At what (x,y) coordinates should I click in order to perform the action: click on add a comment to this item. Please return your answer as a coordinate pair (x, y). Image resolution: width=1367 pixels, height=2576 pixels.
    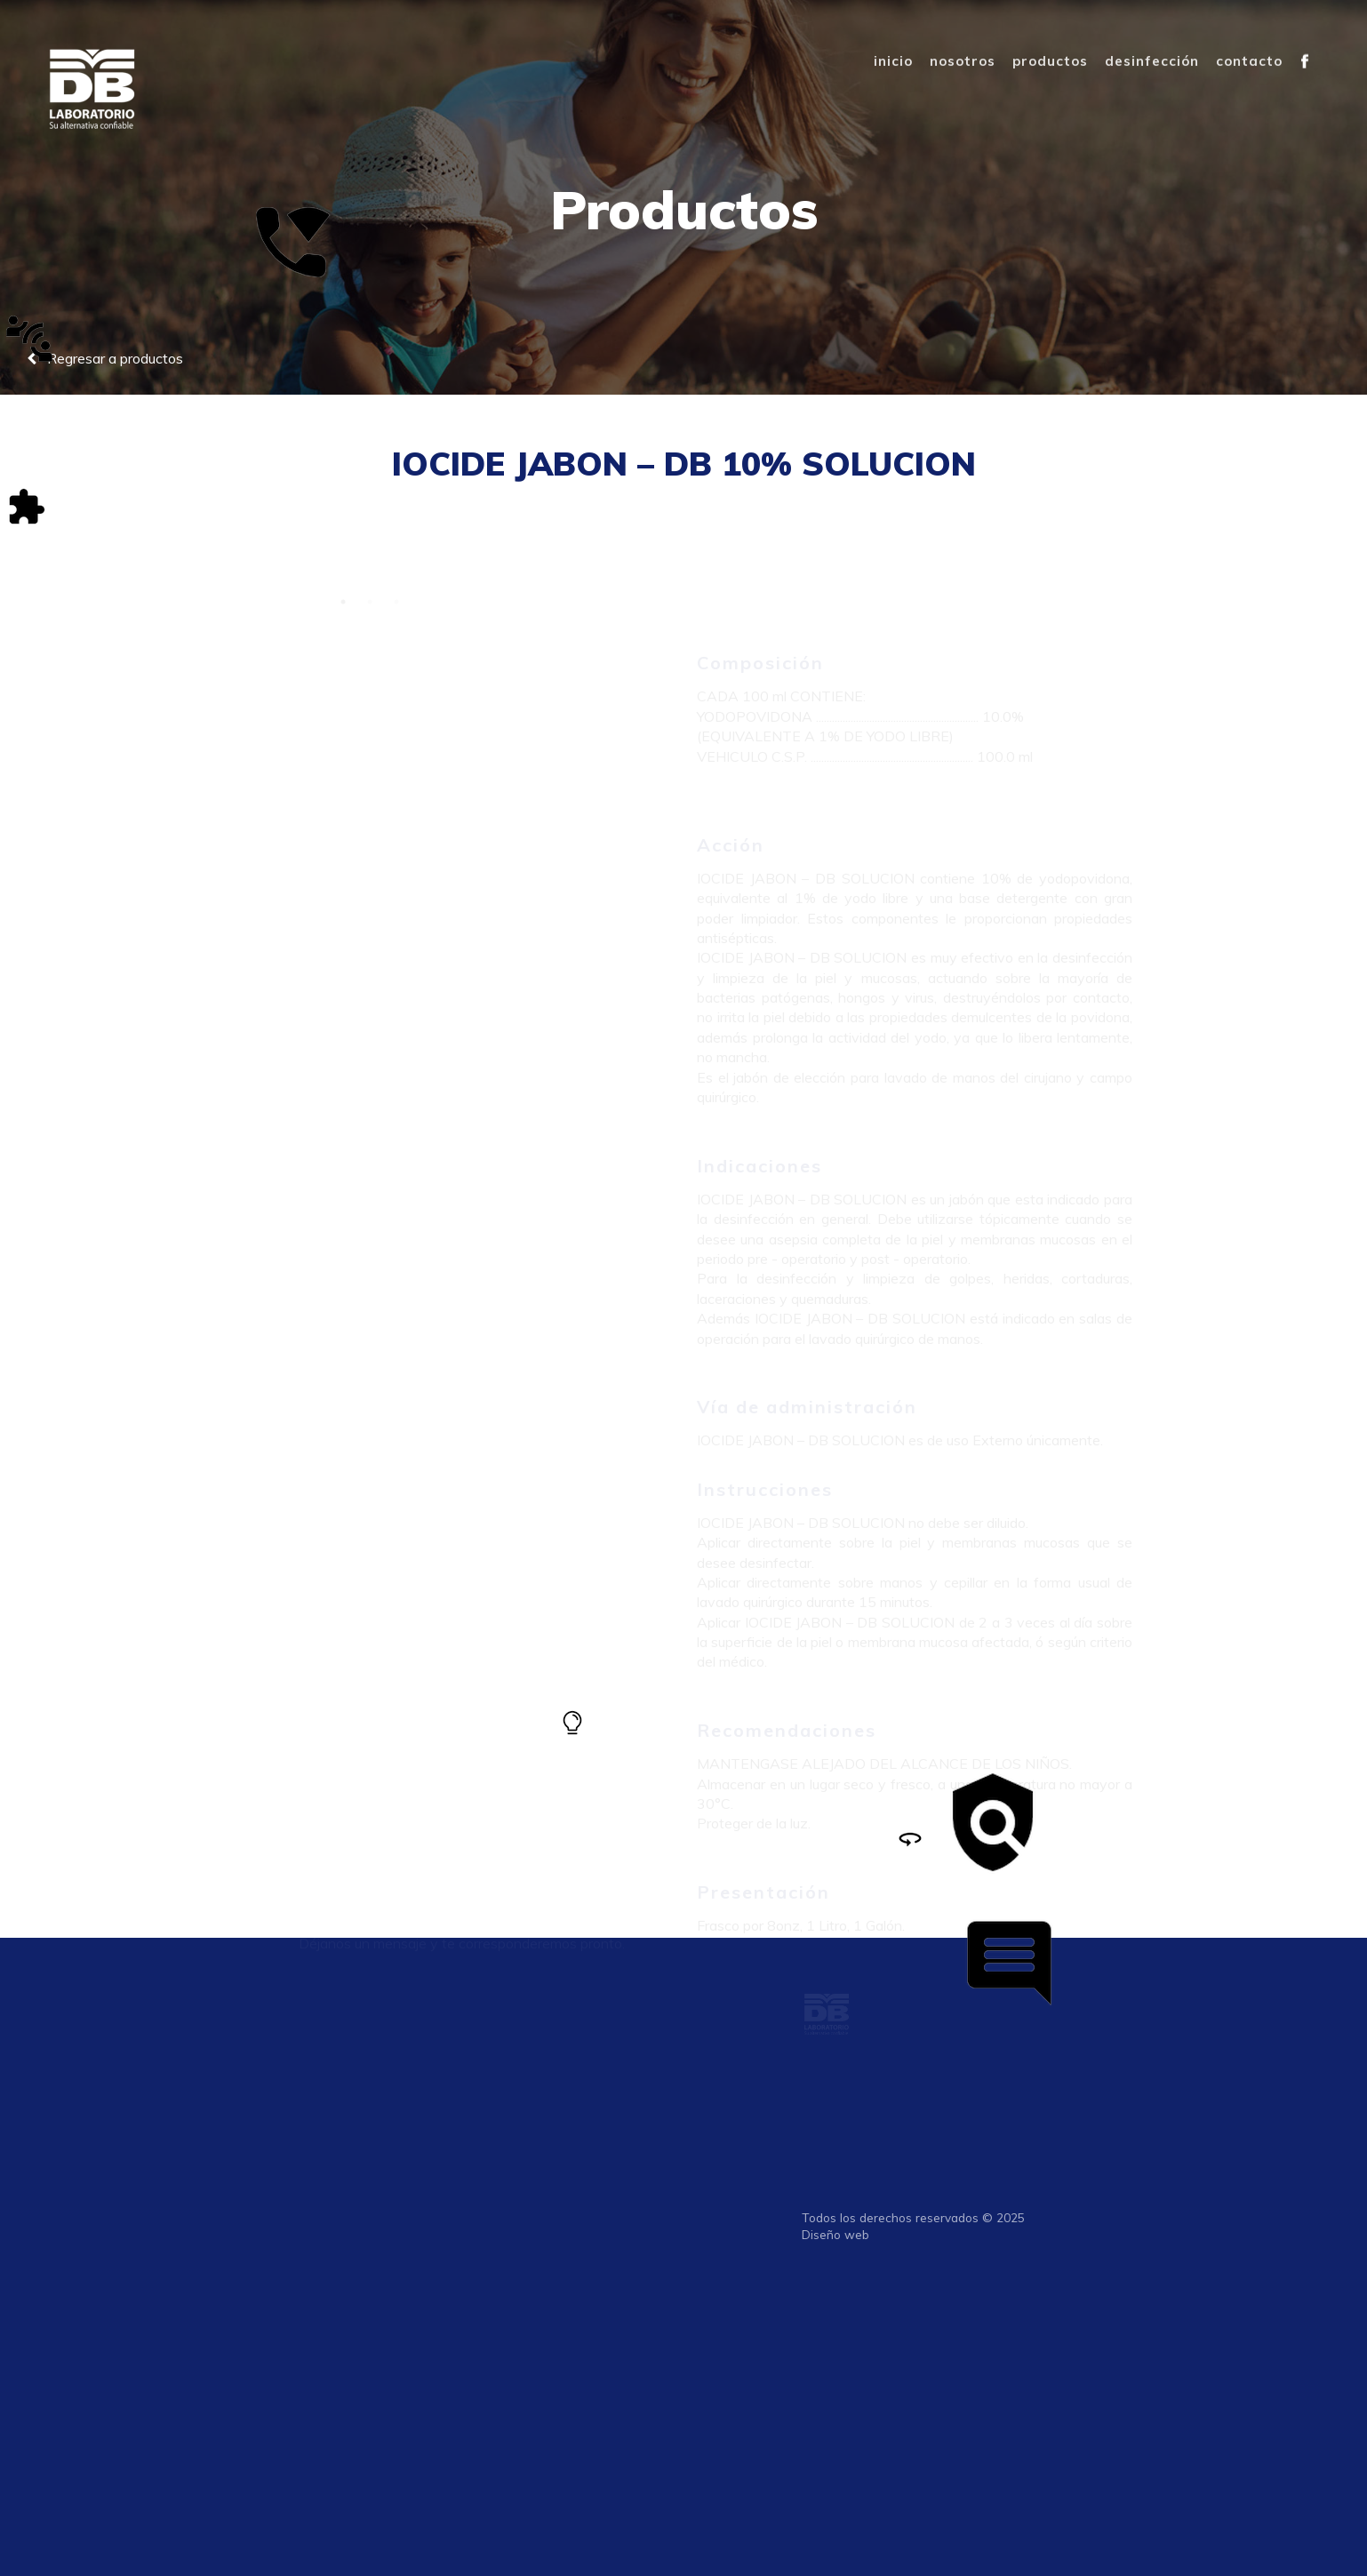
    Looking at the image, I should click on (1009, 1963).